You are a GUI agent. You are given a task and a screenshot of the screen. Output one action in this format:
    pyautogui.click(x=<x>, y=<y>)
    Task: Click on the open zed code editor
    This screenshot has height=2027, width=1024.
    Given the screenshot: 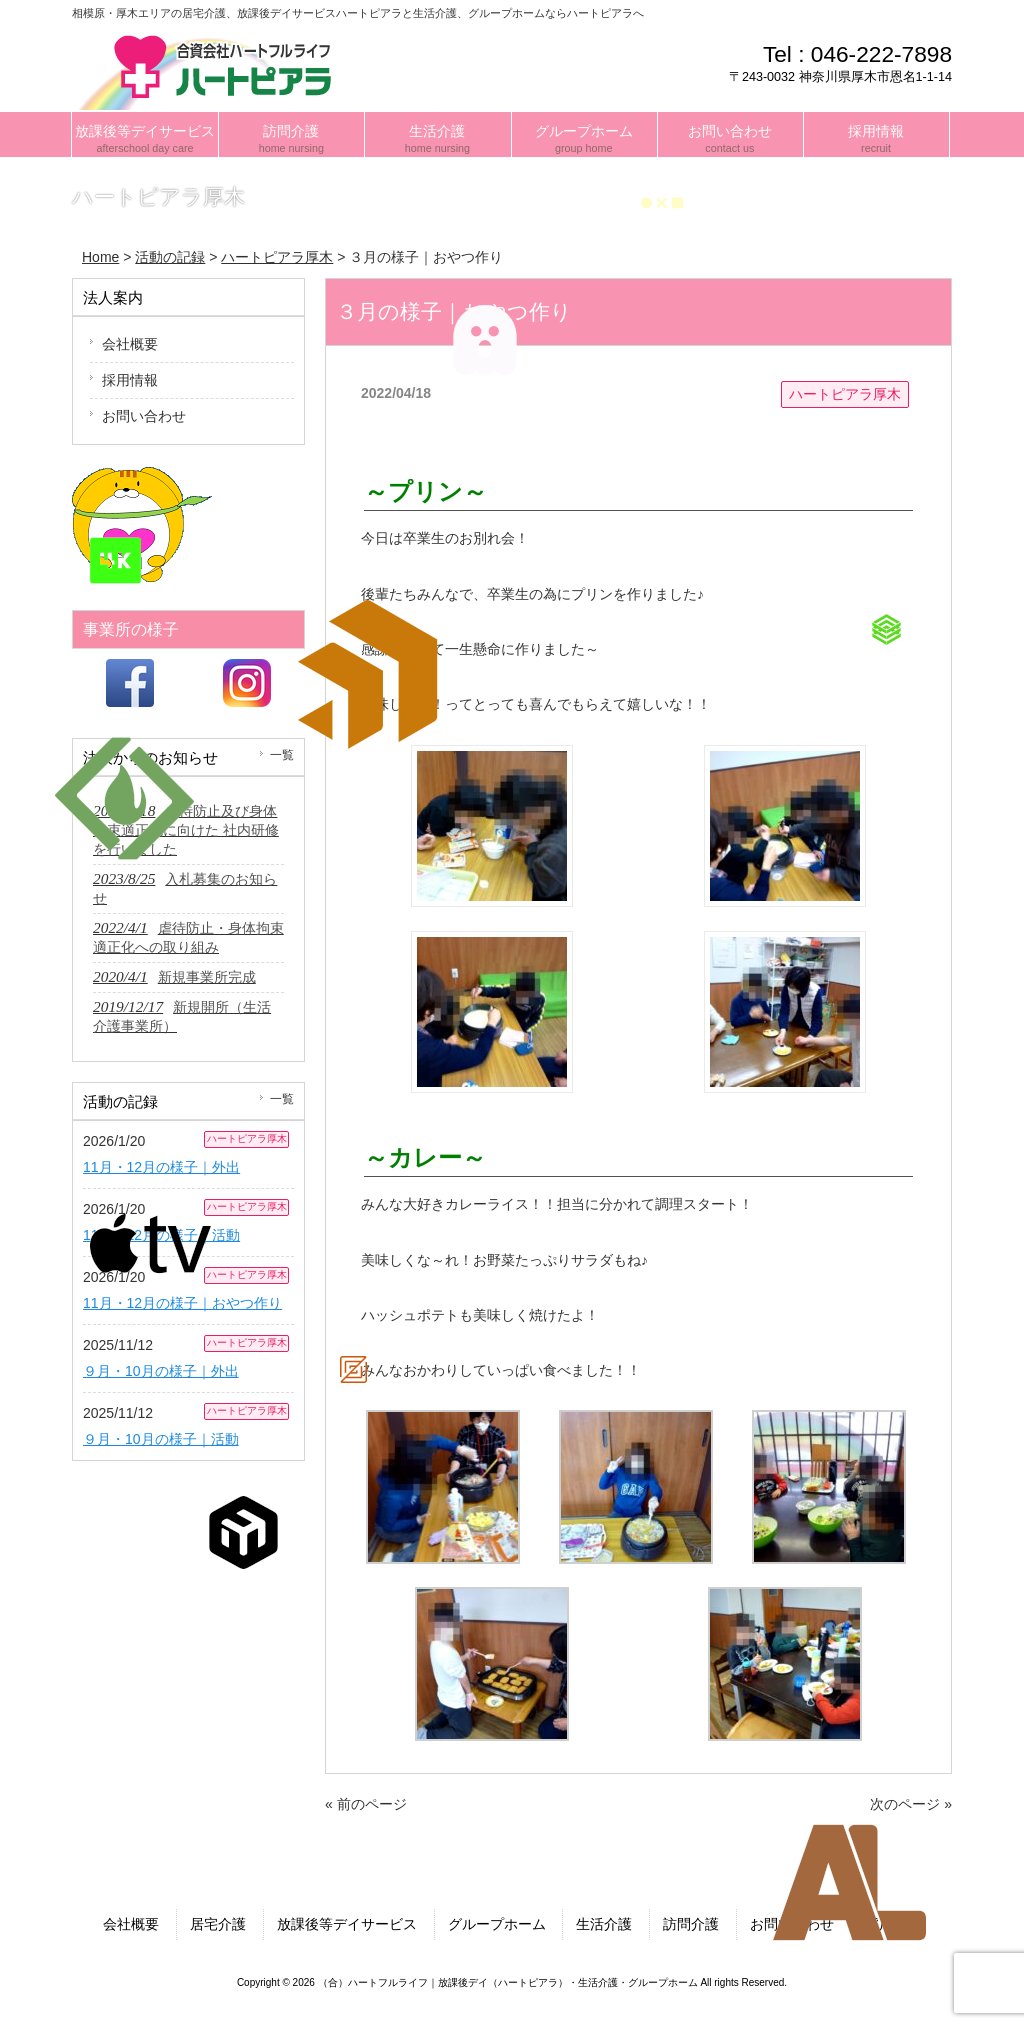 What is the action you would take?
    pyautogui.click(x=353, y=1369)
    